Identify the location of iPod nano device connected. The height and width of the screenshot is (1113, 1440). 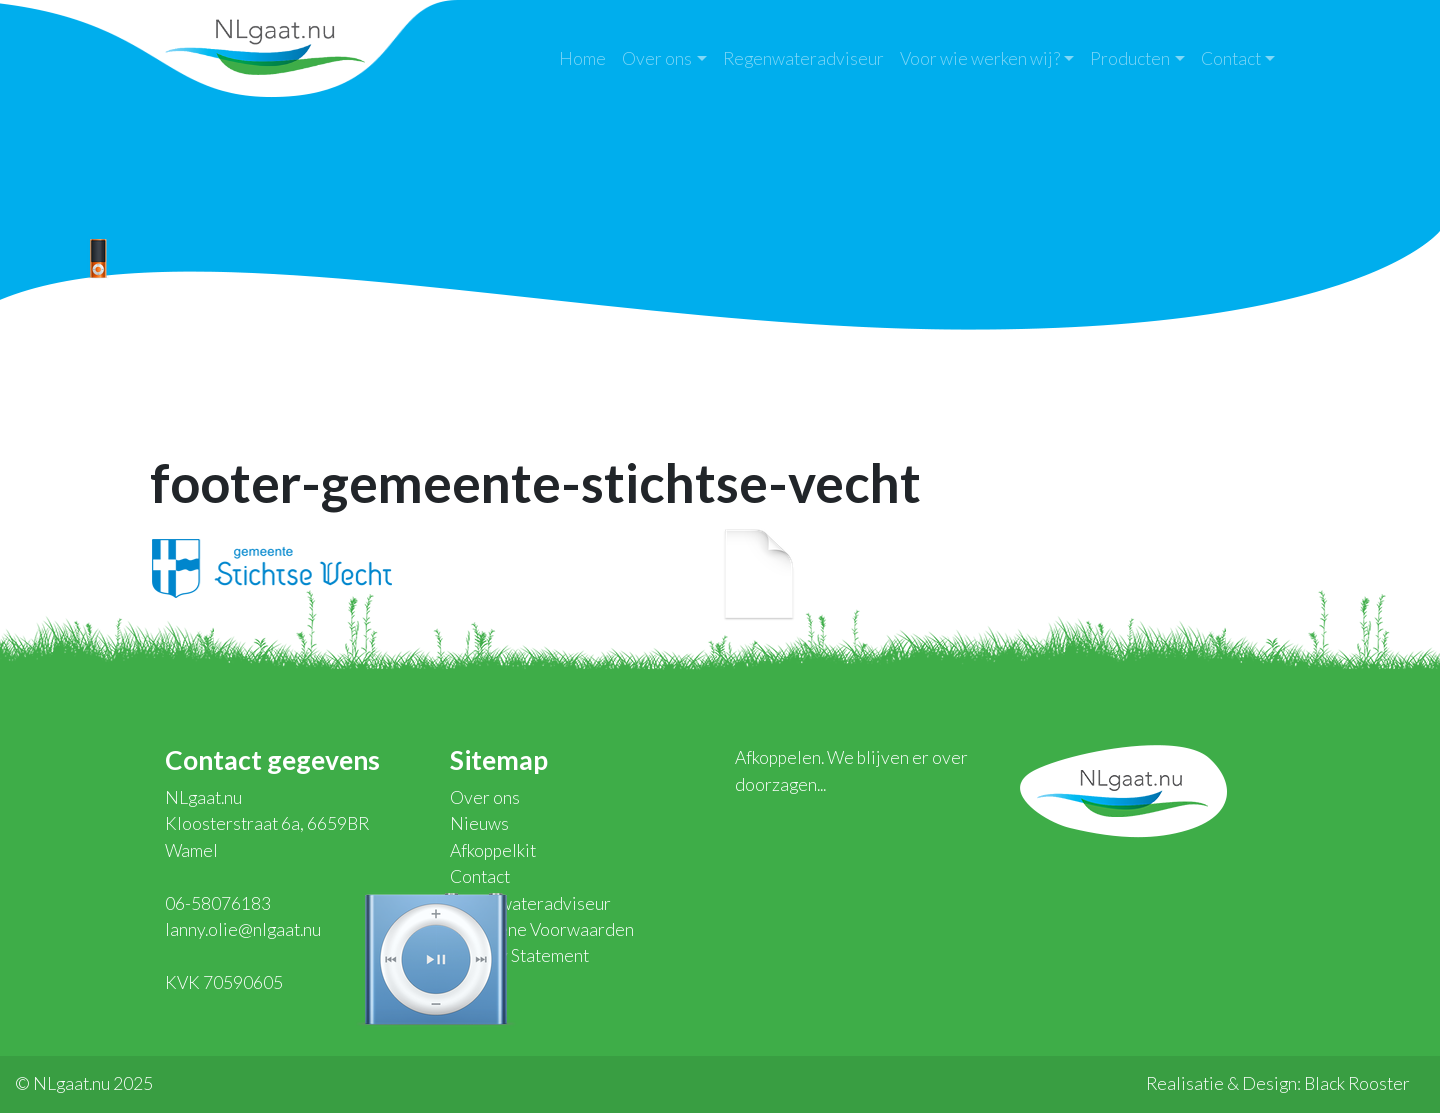
(98, 259).